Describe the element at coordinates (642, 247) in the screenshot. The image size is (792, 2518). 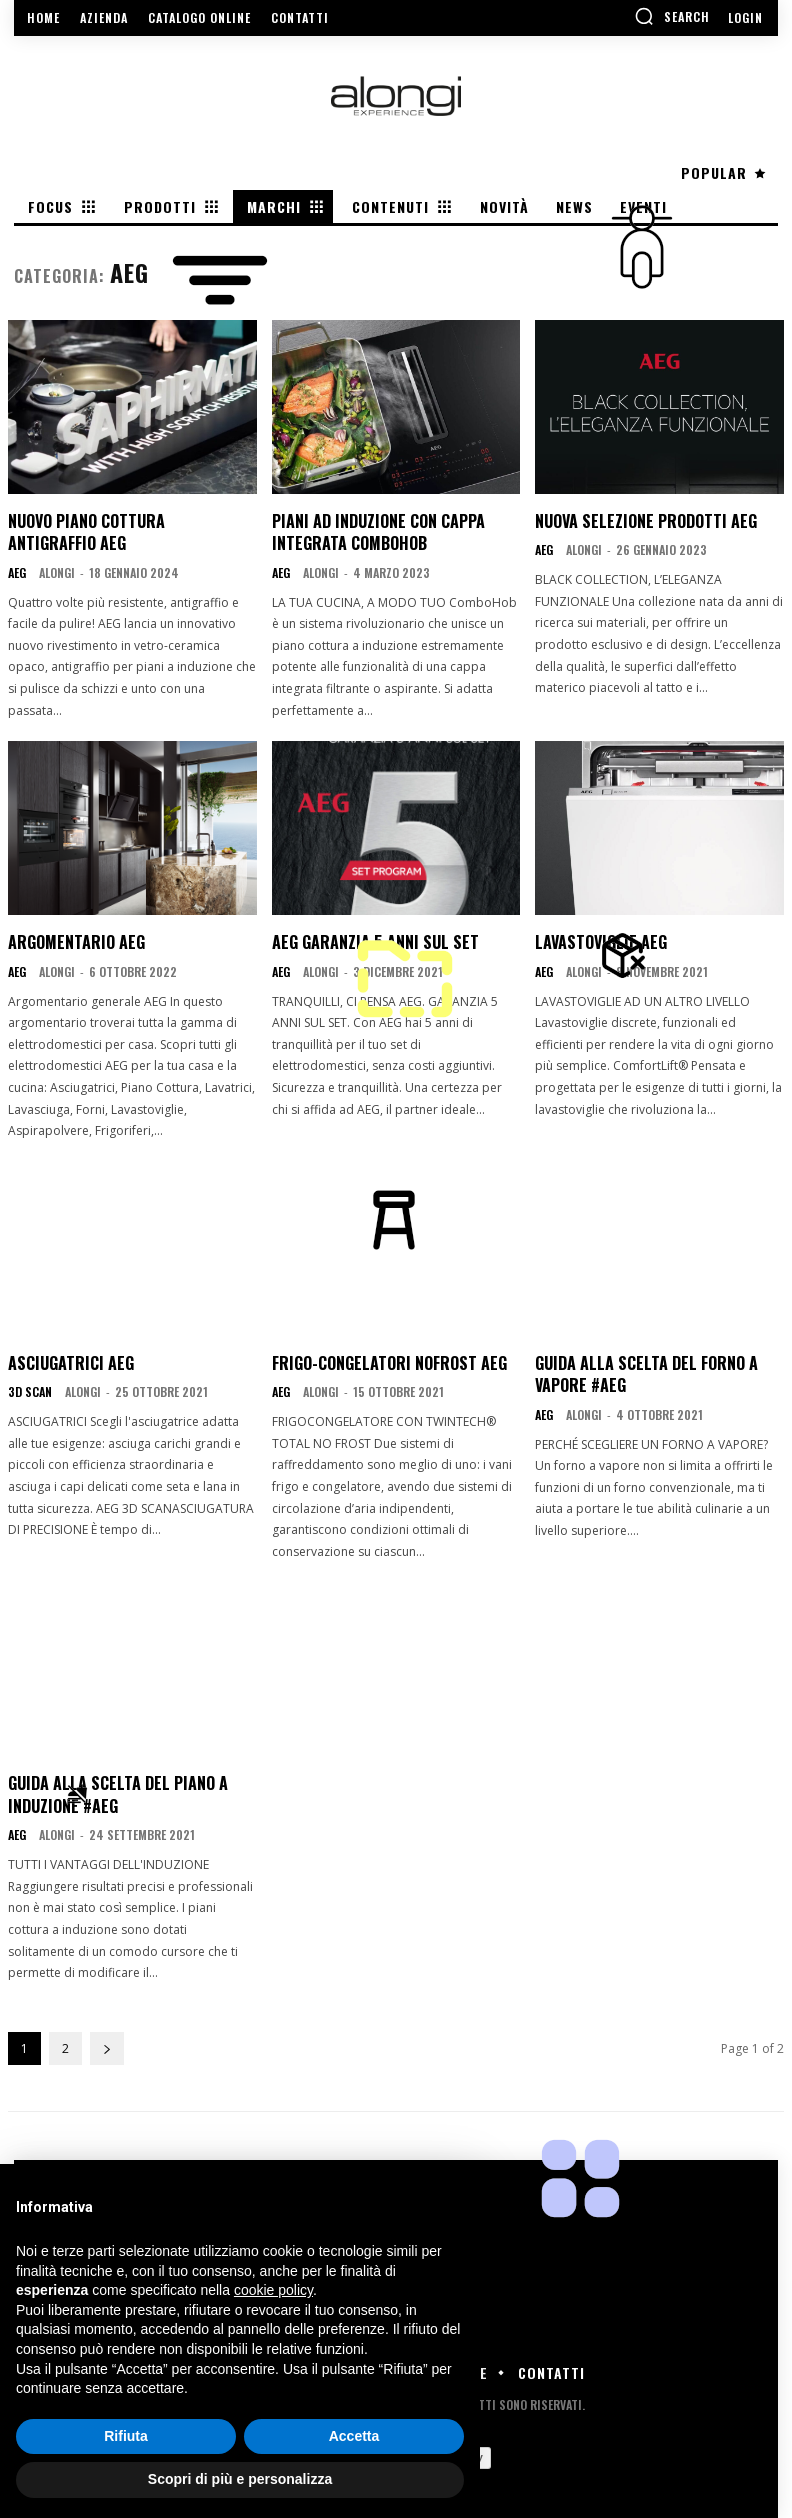
I see `select moped or scooter delivery option` at that location.